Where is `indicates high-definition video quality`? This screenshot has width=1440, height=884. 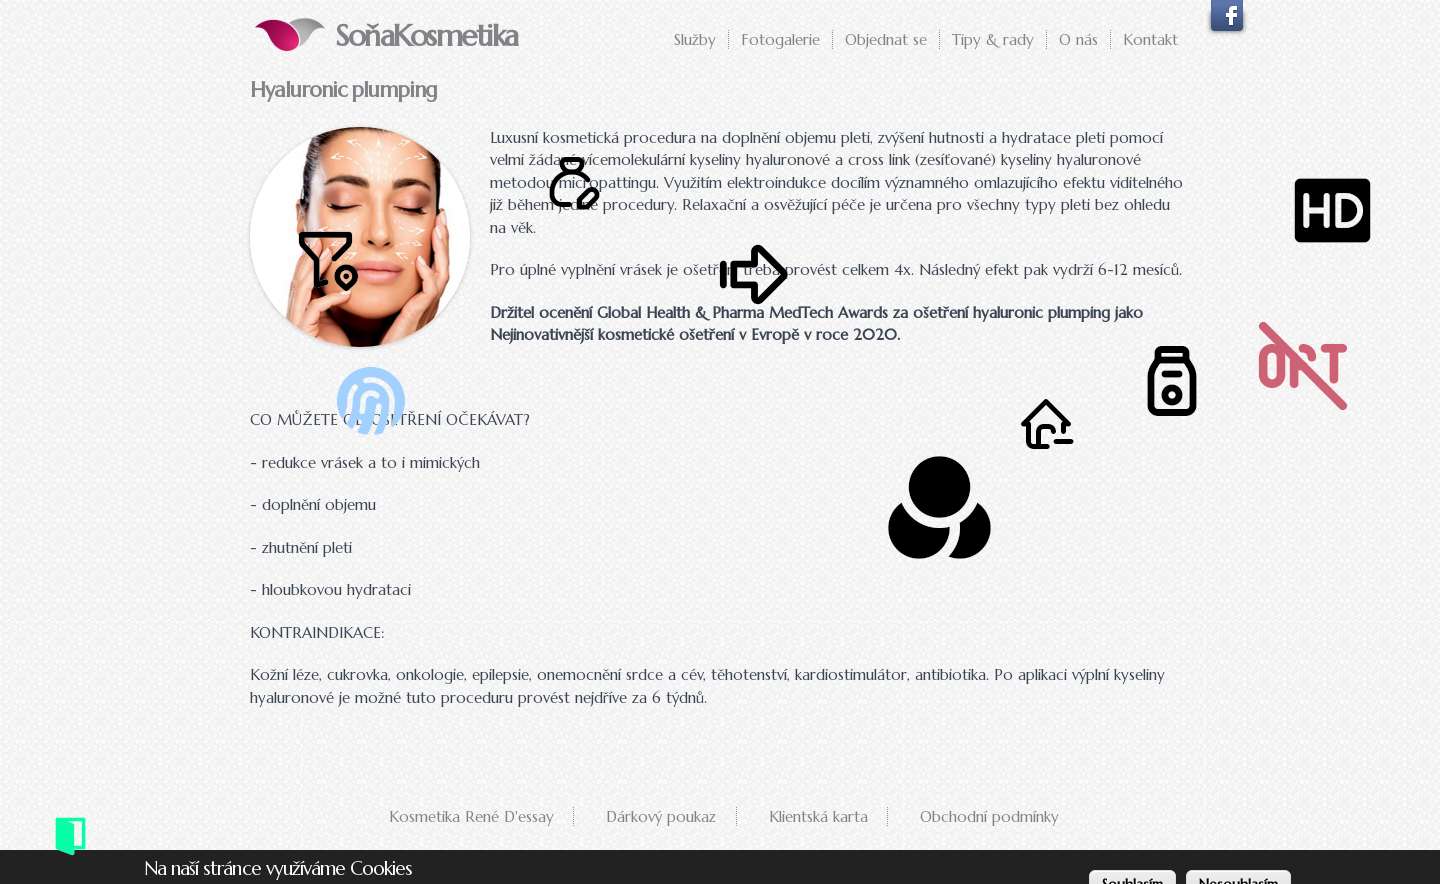
indicates high-definition video quality is located at coordinates (1332, 210).